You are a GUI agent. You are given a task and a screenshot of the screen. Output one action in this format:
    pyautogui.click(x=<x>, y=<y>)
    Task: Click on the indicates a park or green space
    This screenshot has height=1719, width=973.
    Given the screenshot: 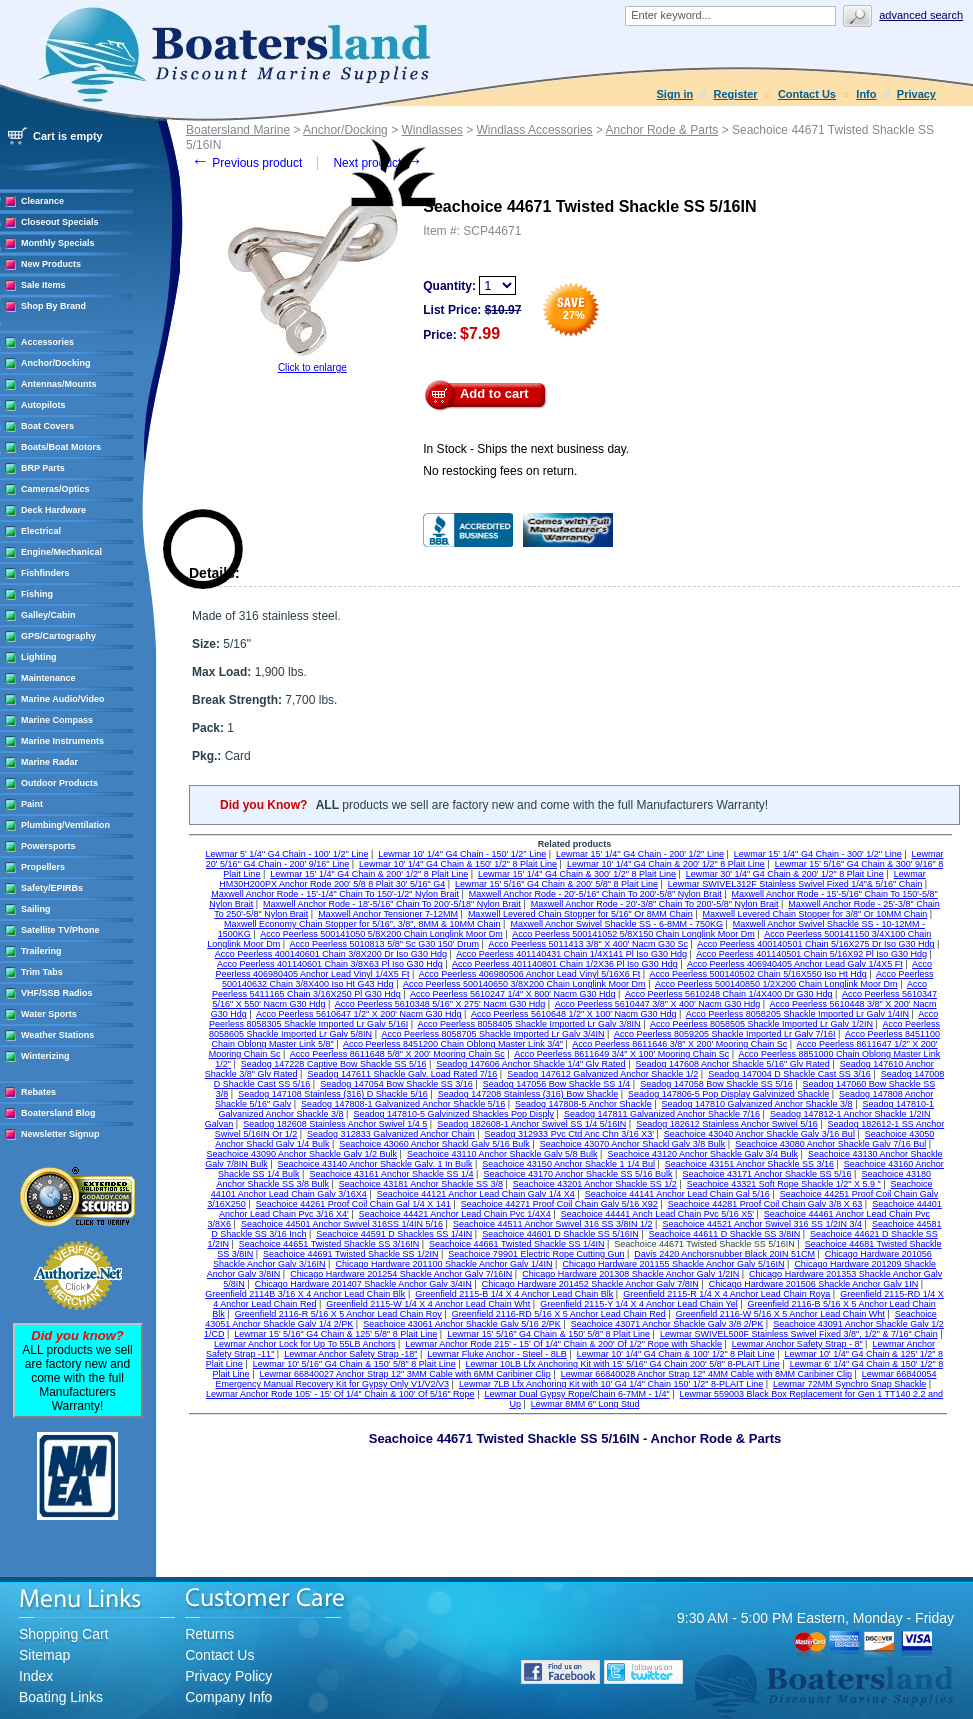 What is the action you would take?
    pyautogui.click(x=393, y=172)
    